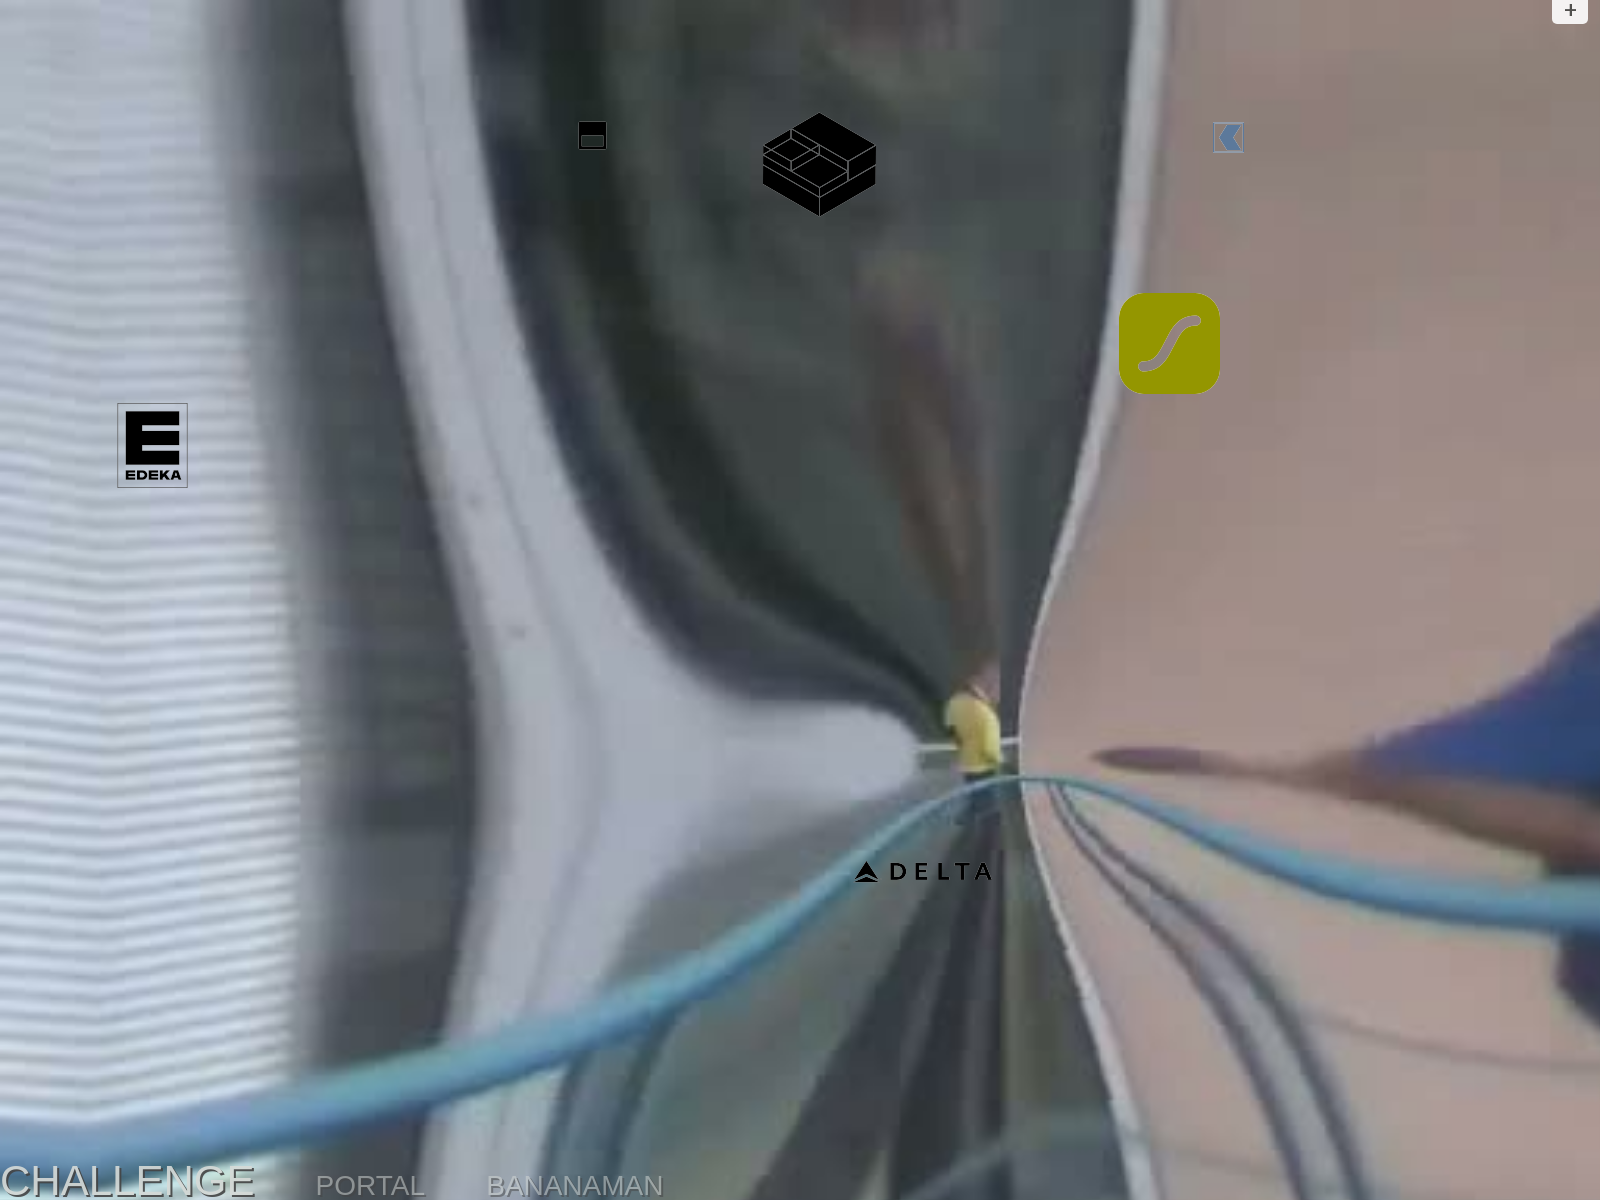 This screenshot has height=1200, width=1600. I want to click on open the Delta Air Lines app, so click(922, 871).